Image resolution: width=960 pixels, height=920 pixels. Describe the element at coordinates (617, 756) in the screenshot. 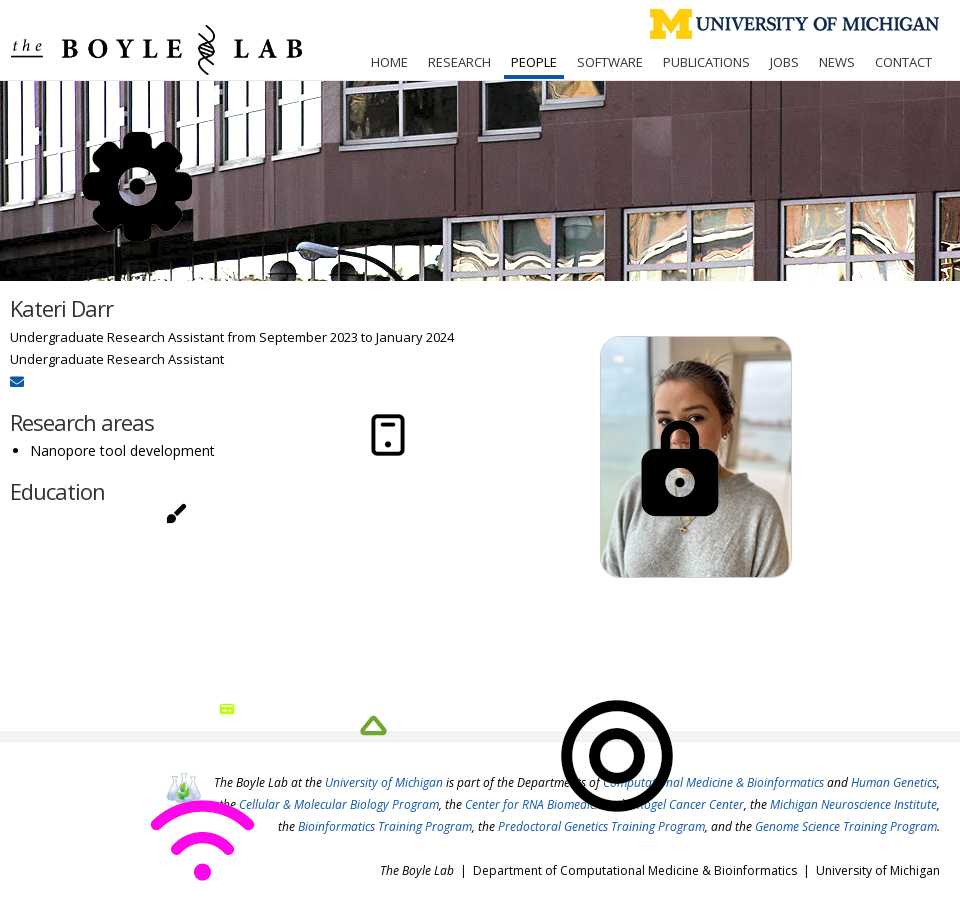

I see `selected radio button option` at that location.